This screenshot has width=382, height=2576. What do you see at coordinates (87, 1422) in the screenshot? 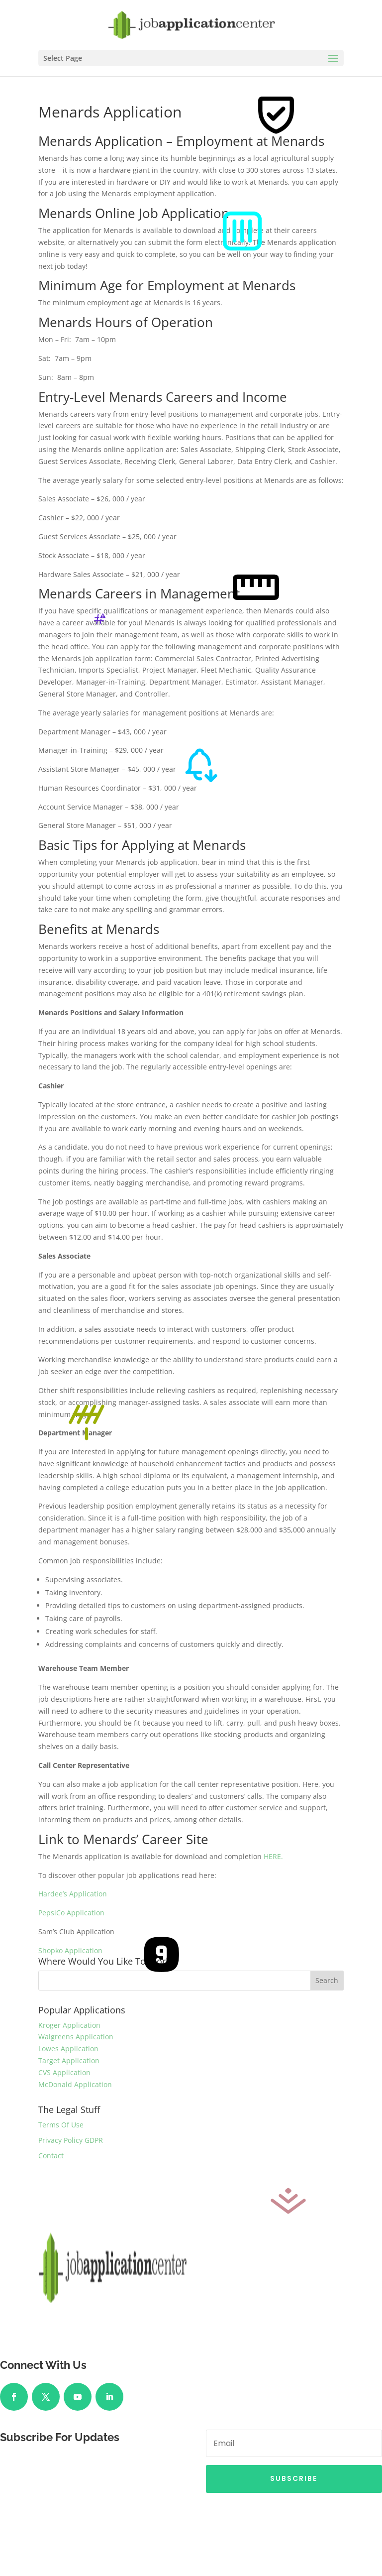
I see `indicates wireless signal or broadcast status` at bounding box center [87, 1422].